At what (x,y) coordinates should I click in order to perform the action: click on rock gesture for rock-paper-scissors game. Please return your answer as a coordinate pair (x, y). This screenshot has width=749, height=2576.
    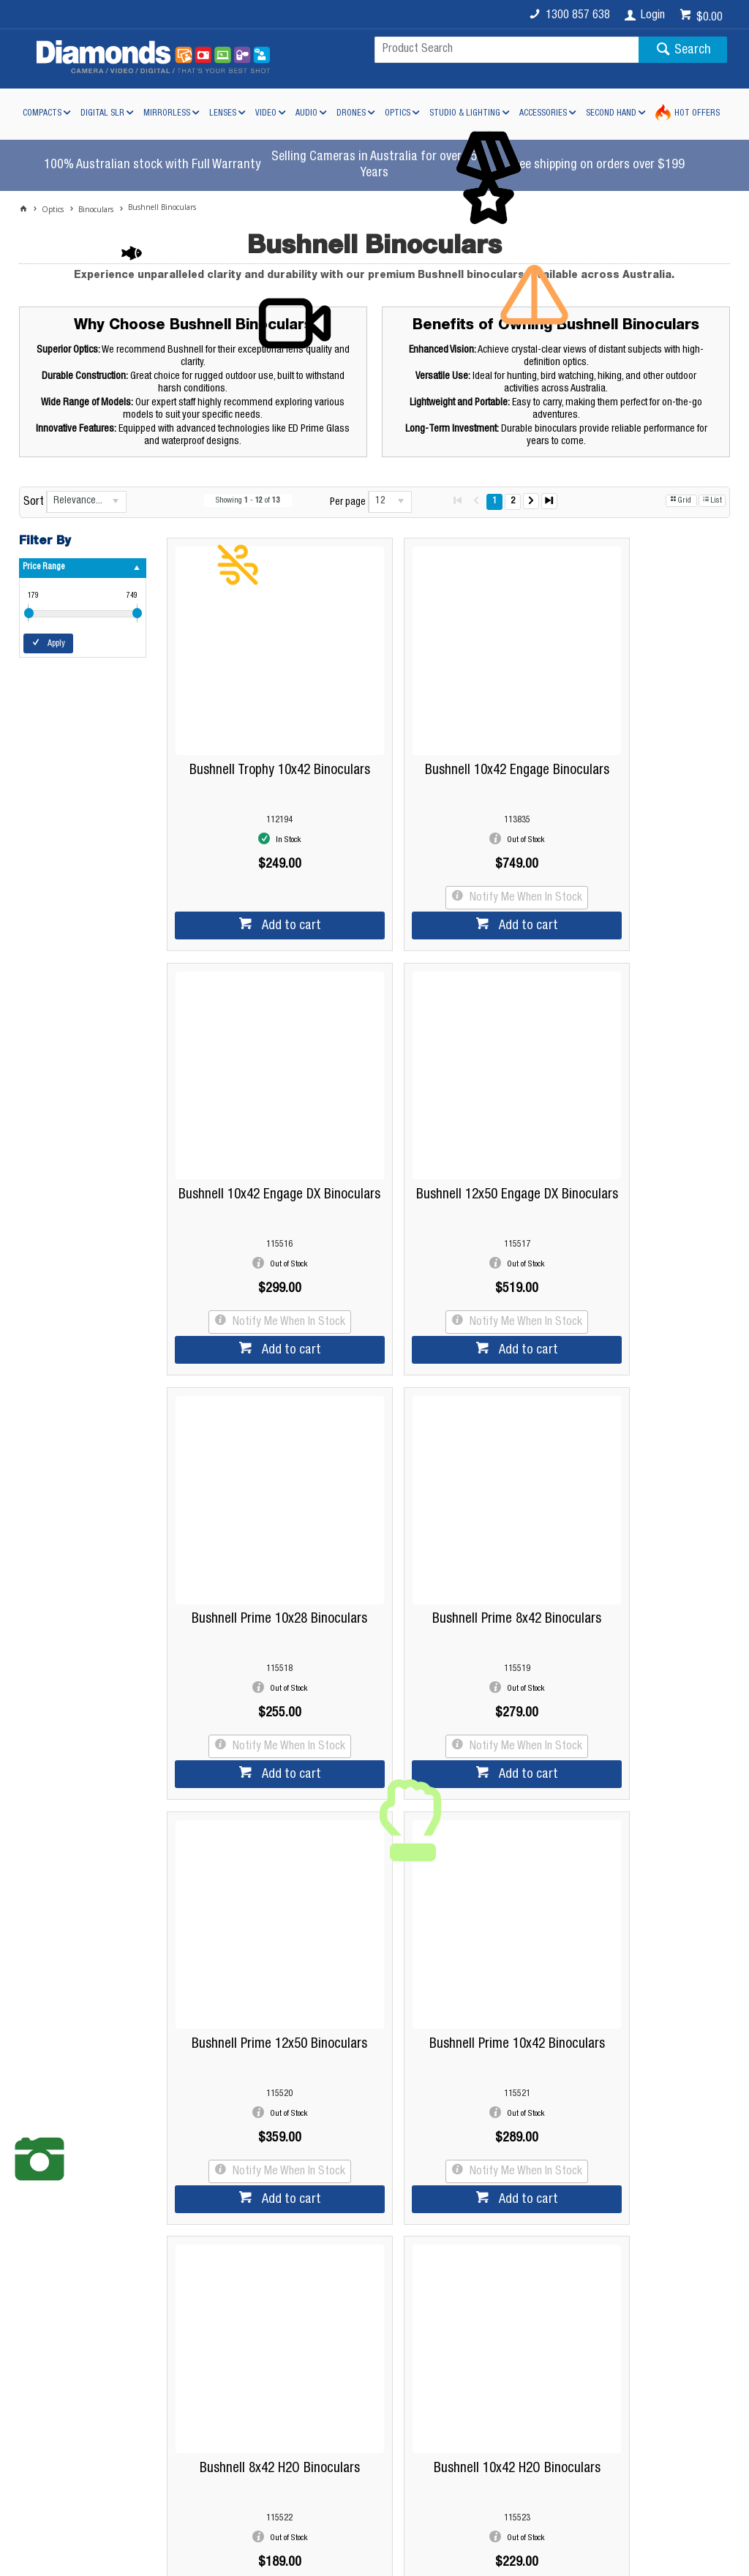
    Looking at the image, I should click on (410, 1820).